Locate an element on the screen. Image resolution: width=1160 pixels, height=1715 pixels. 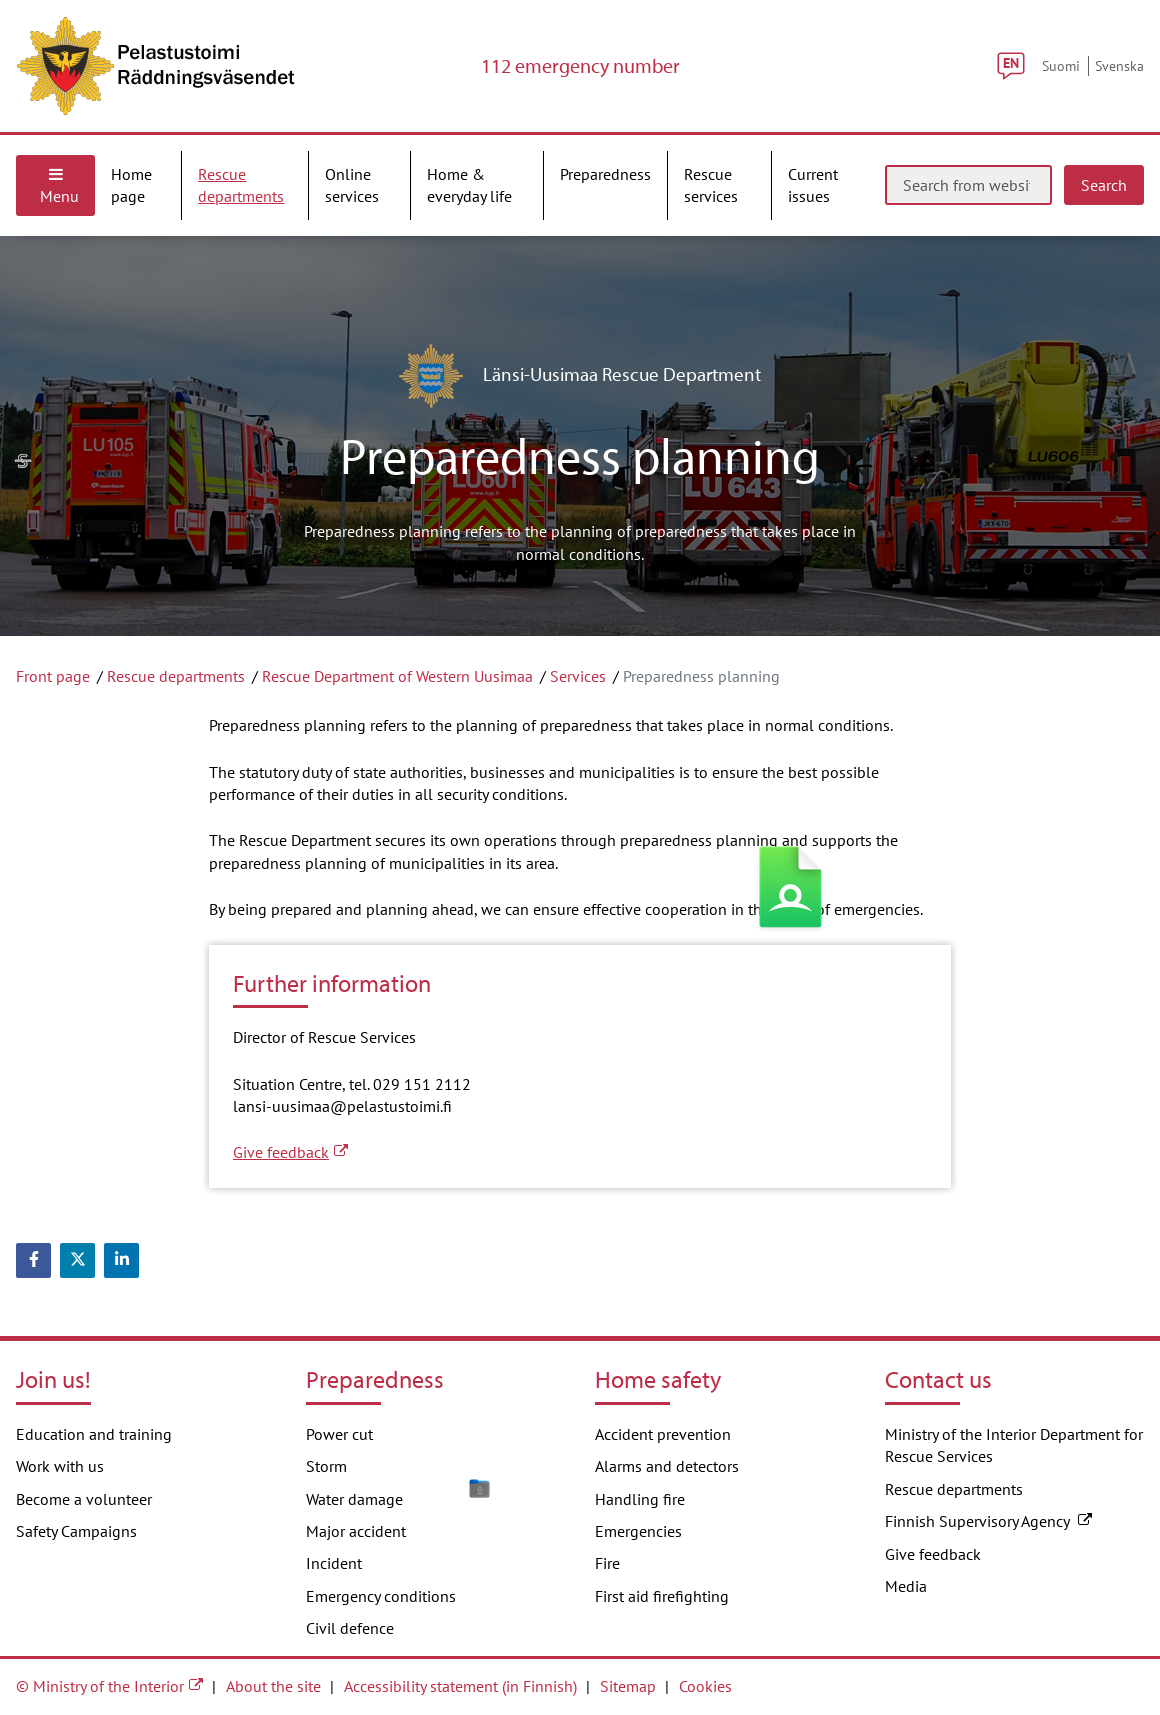
apply strikethrough formatting to selected text is located at coordinates (23, 461).